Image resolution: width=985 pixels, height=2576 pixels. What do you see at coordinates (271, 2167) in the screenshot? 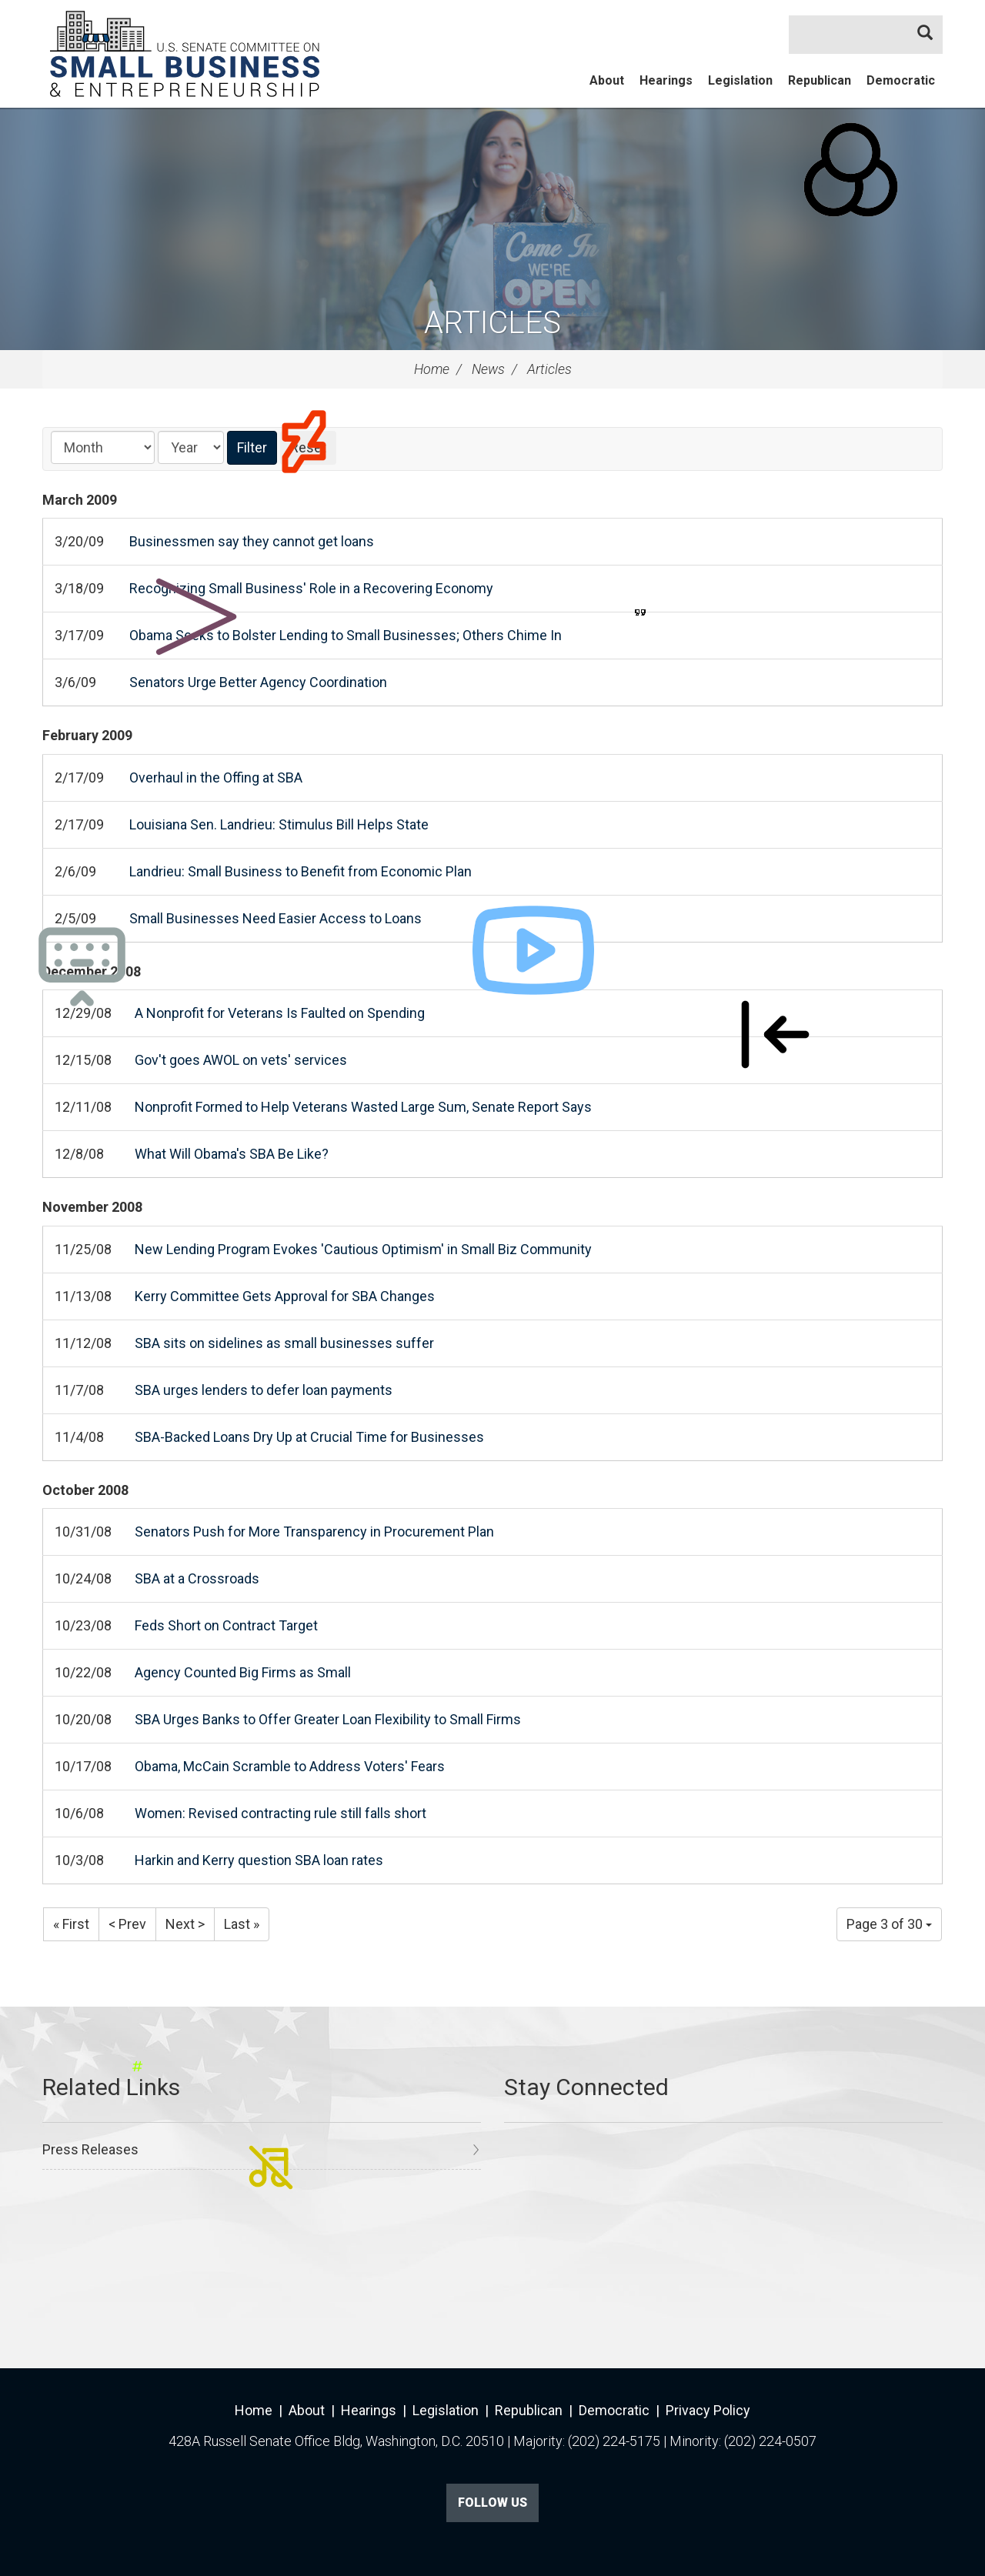
I see `mute or disable music playback` at bounding box center [271, 2167].